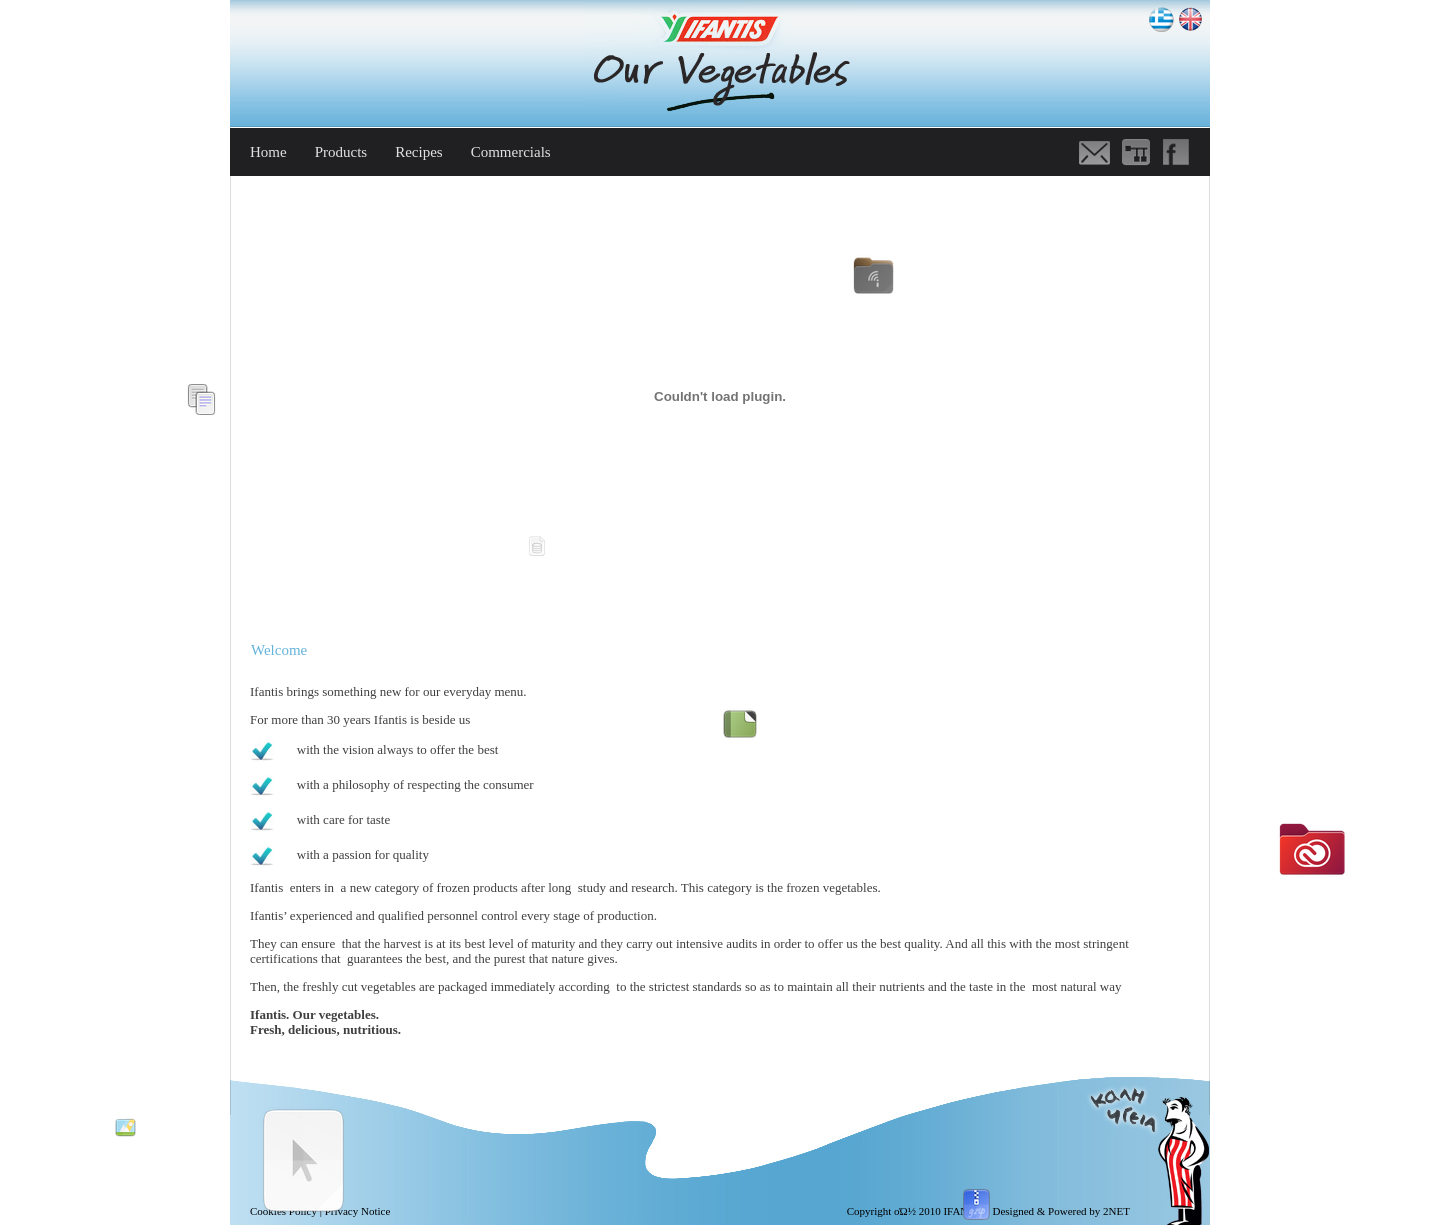 The height and width of the screenshot is (1225, 1440). Describe the element at coordinates (537, 546) in the screenshot. I see `open a database file` at that location.